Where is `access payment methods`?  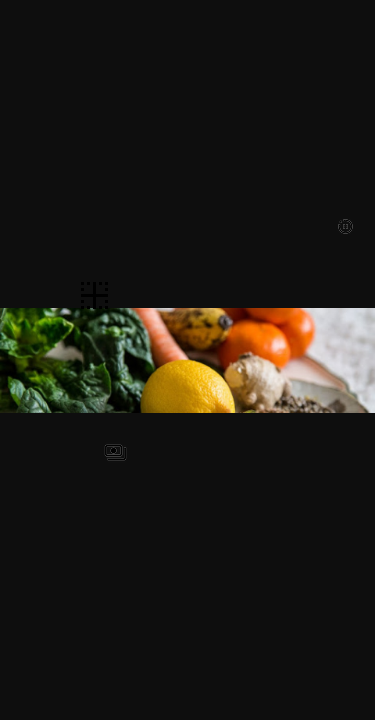 access payment methods is located at coordinates (115, 452).